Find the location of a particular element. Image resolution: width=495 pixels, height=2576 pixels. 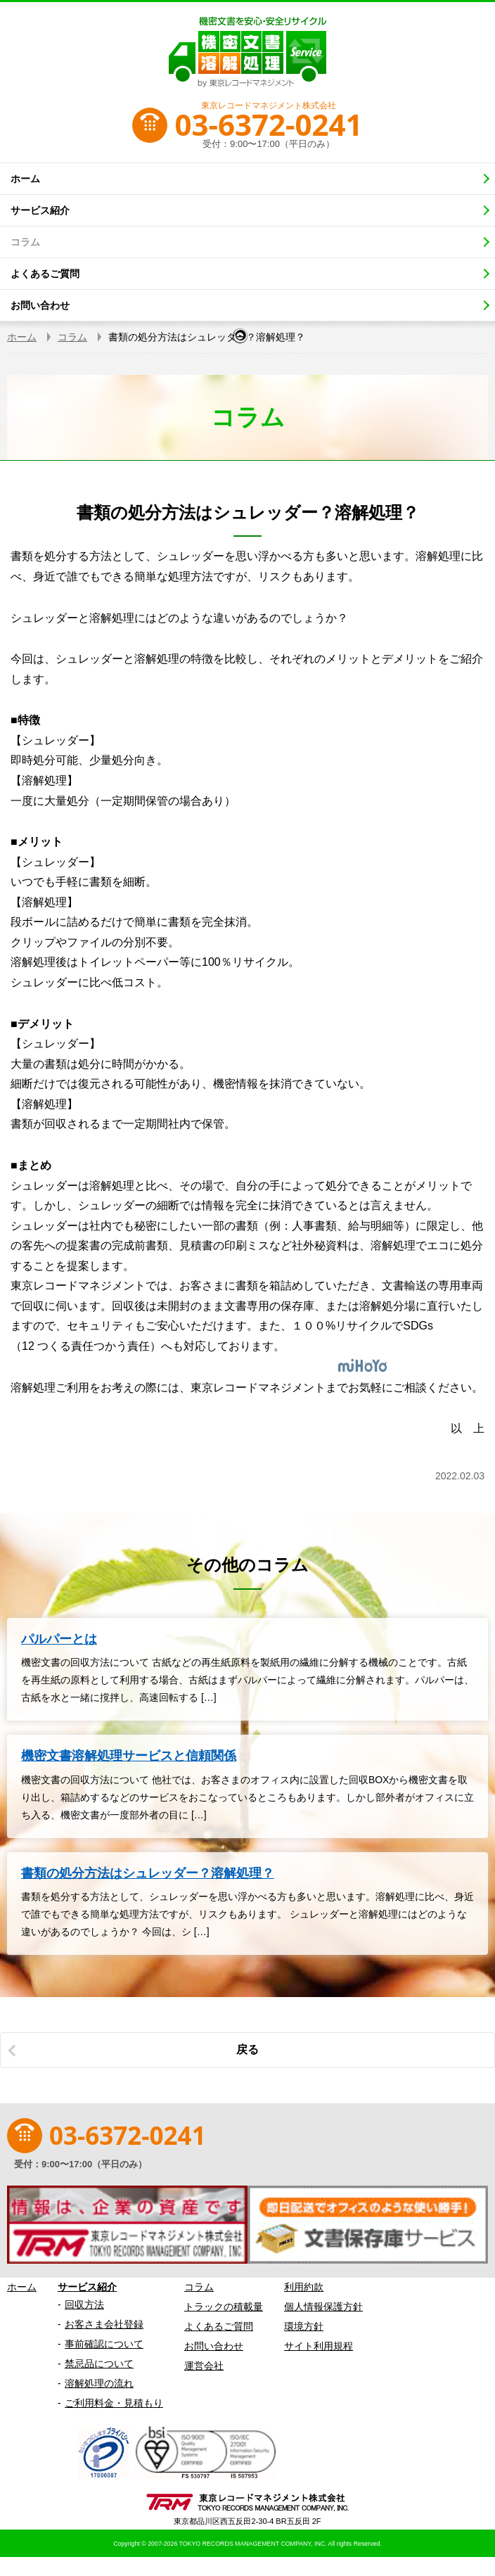

open mpv media player is located at coordinates (240, 336).